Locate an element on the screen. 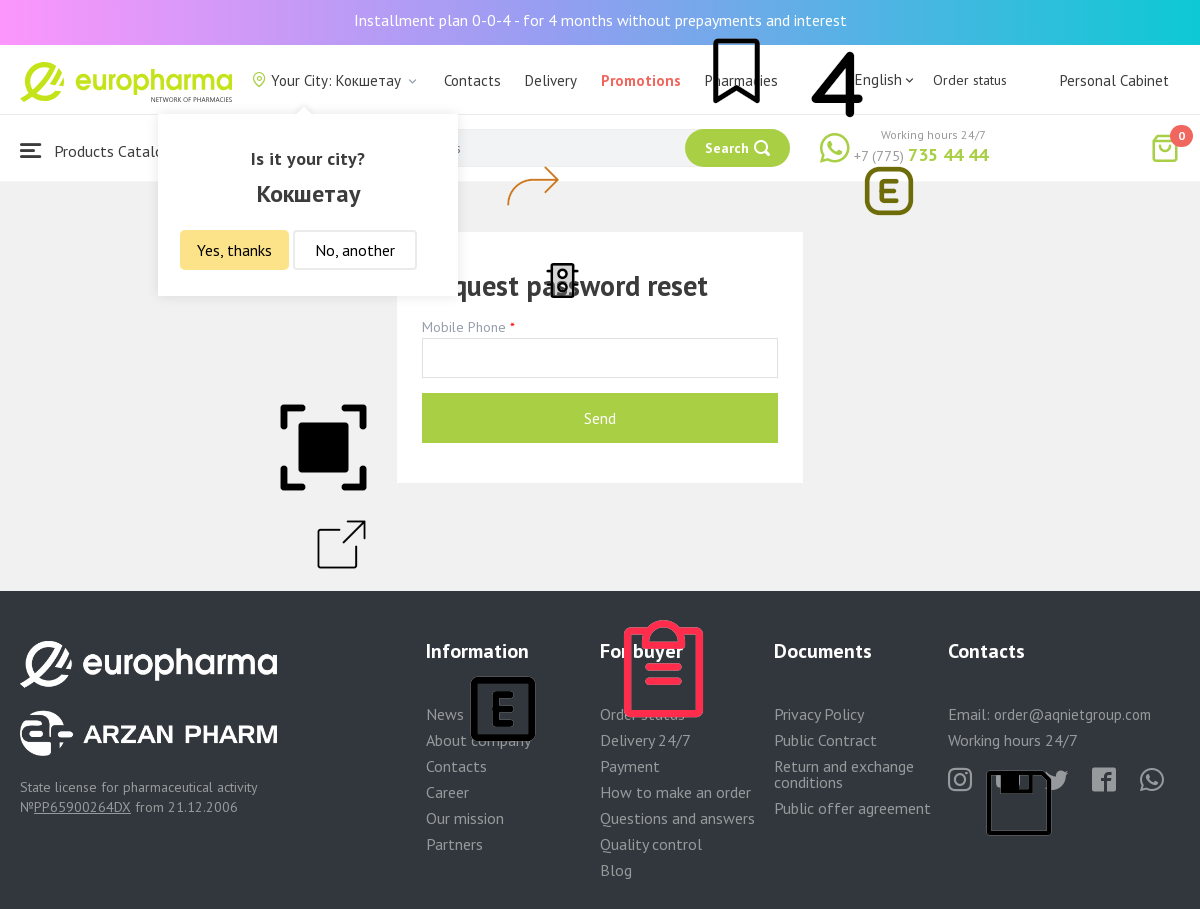 This screenshot has height=909, width=1200. open link in new window or tab is located at coordinates (341, 544).